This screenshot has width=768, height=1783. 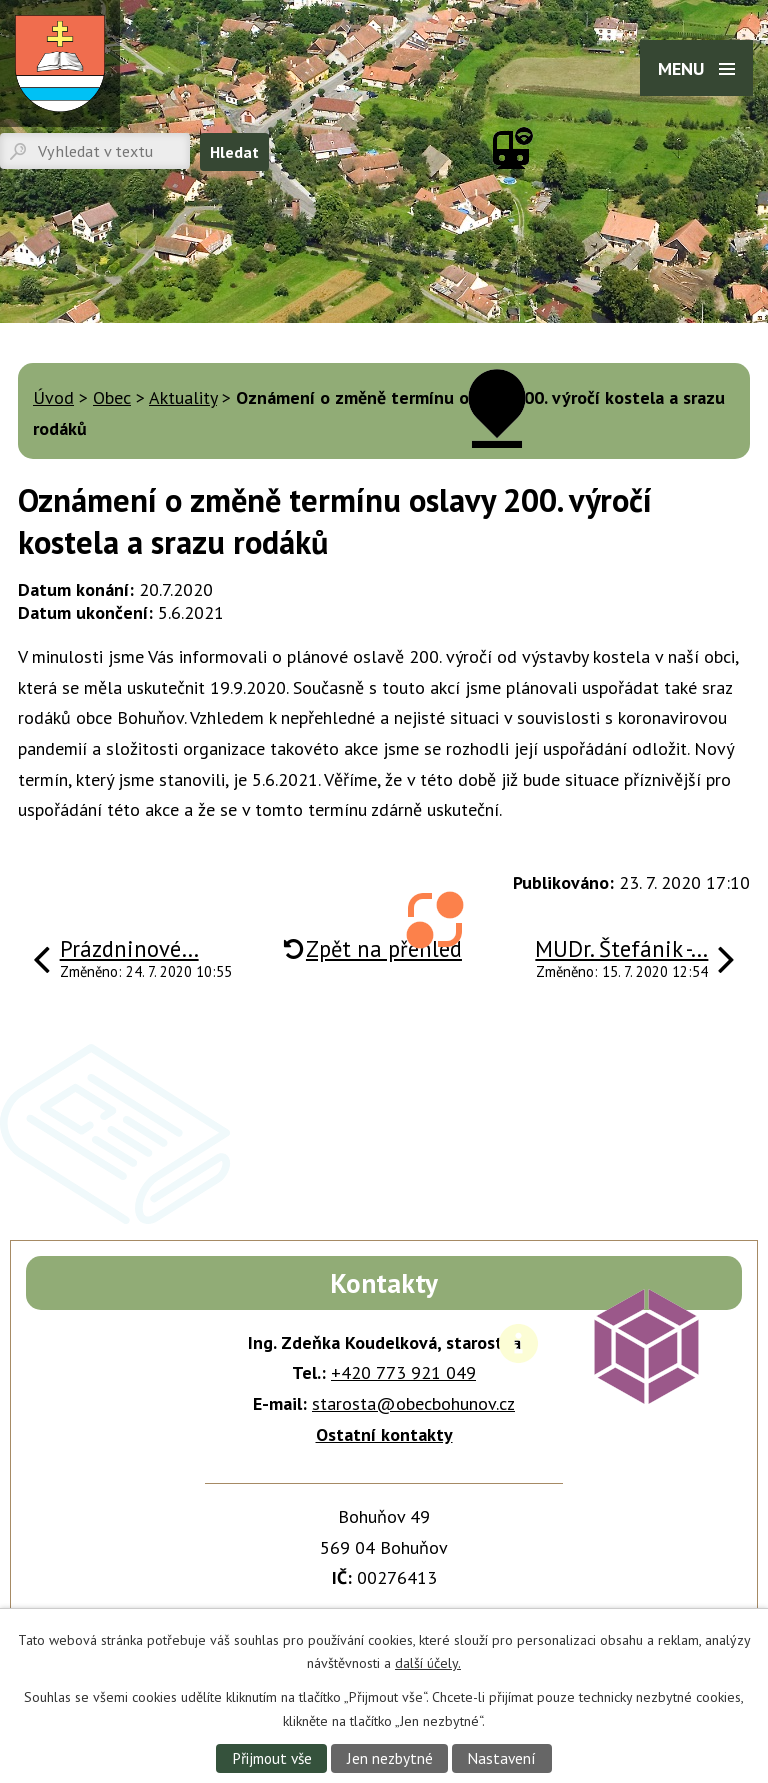 What do you see at coordinates (518, 1343) in the screenshot?
I see `view more information or details` at bounding box center [518, 1343].